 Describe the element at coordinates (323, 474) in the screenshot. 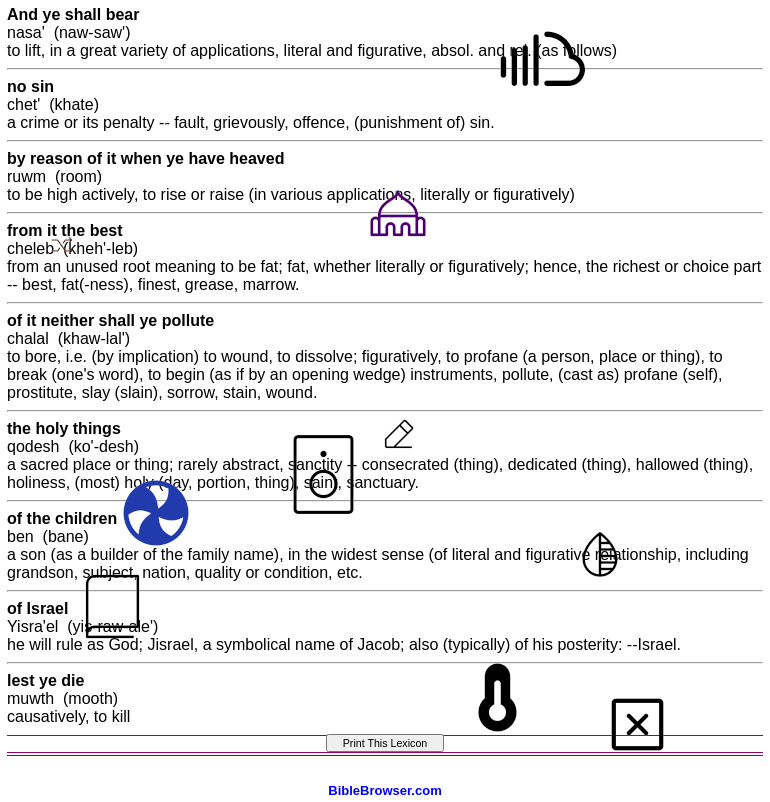

I see `adjust speaker or audio output settings` at that location.